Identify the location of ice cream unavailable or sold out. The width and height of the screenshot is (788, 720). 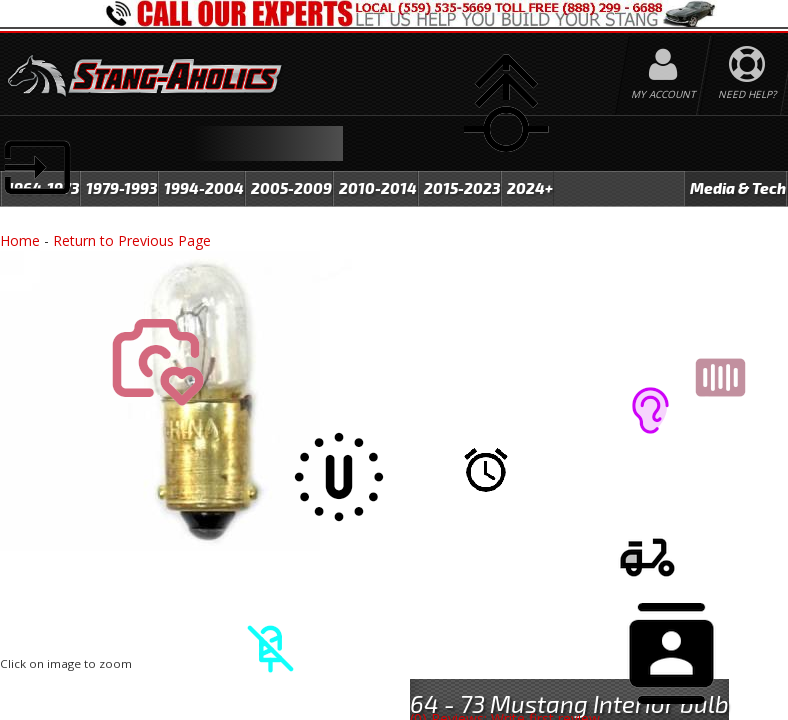
(270, 648).